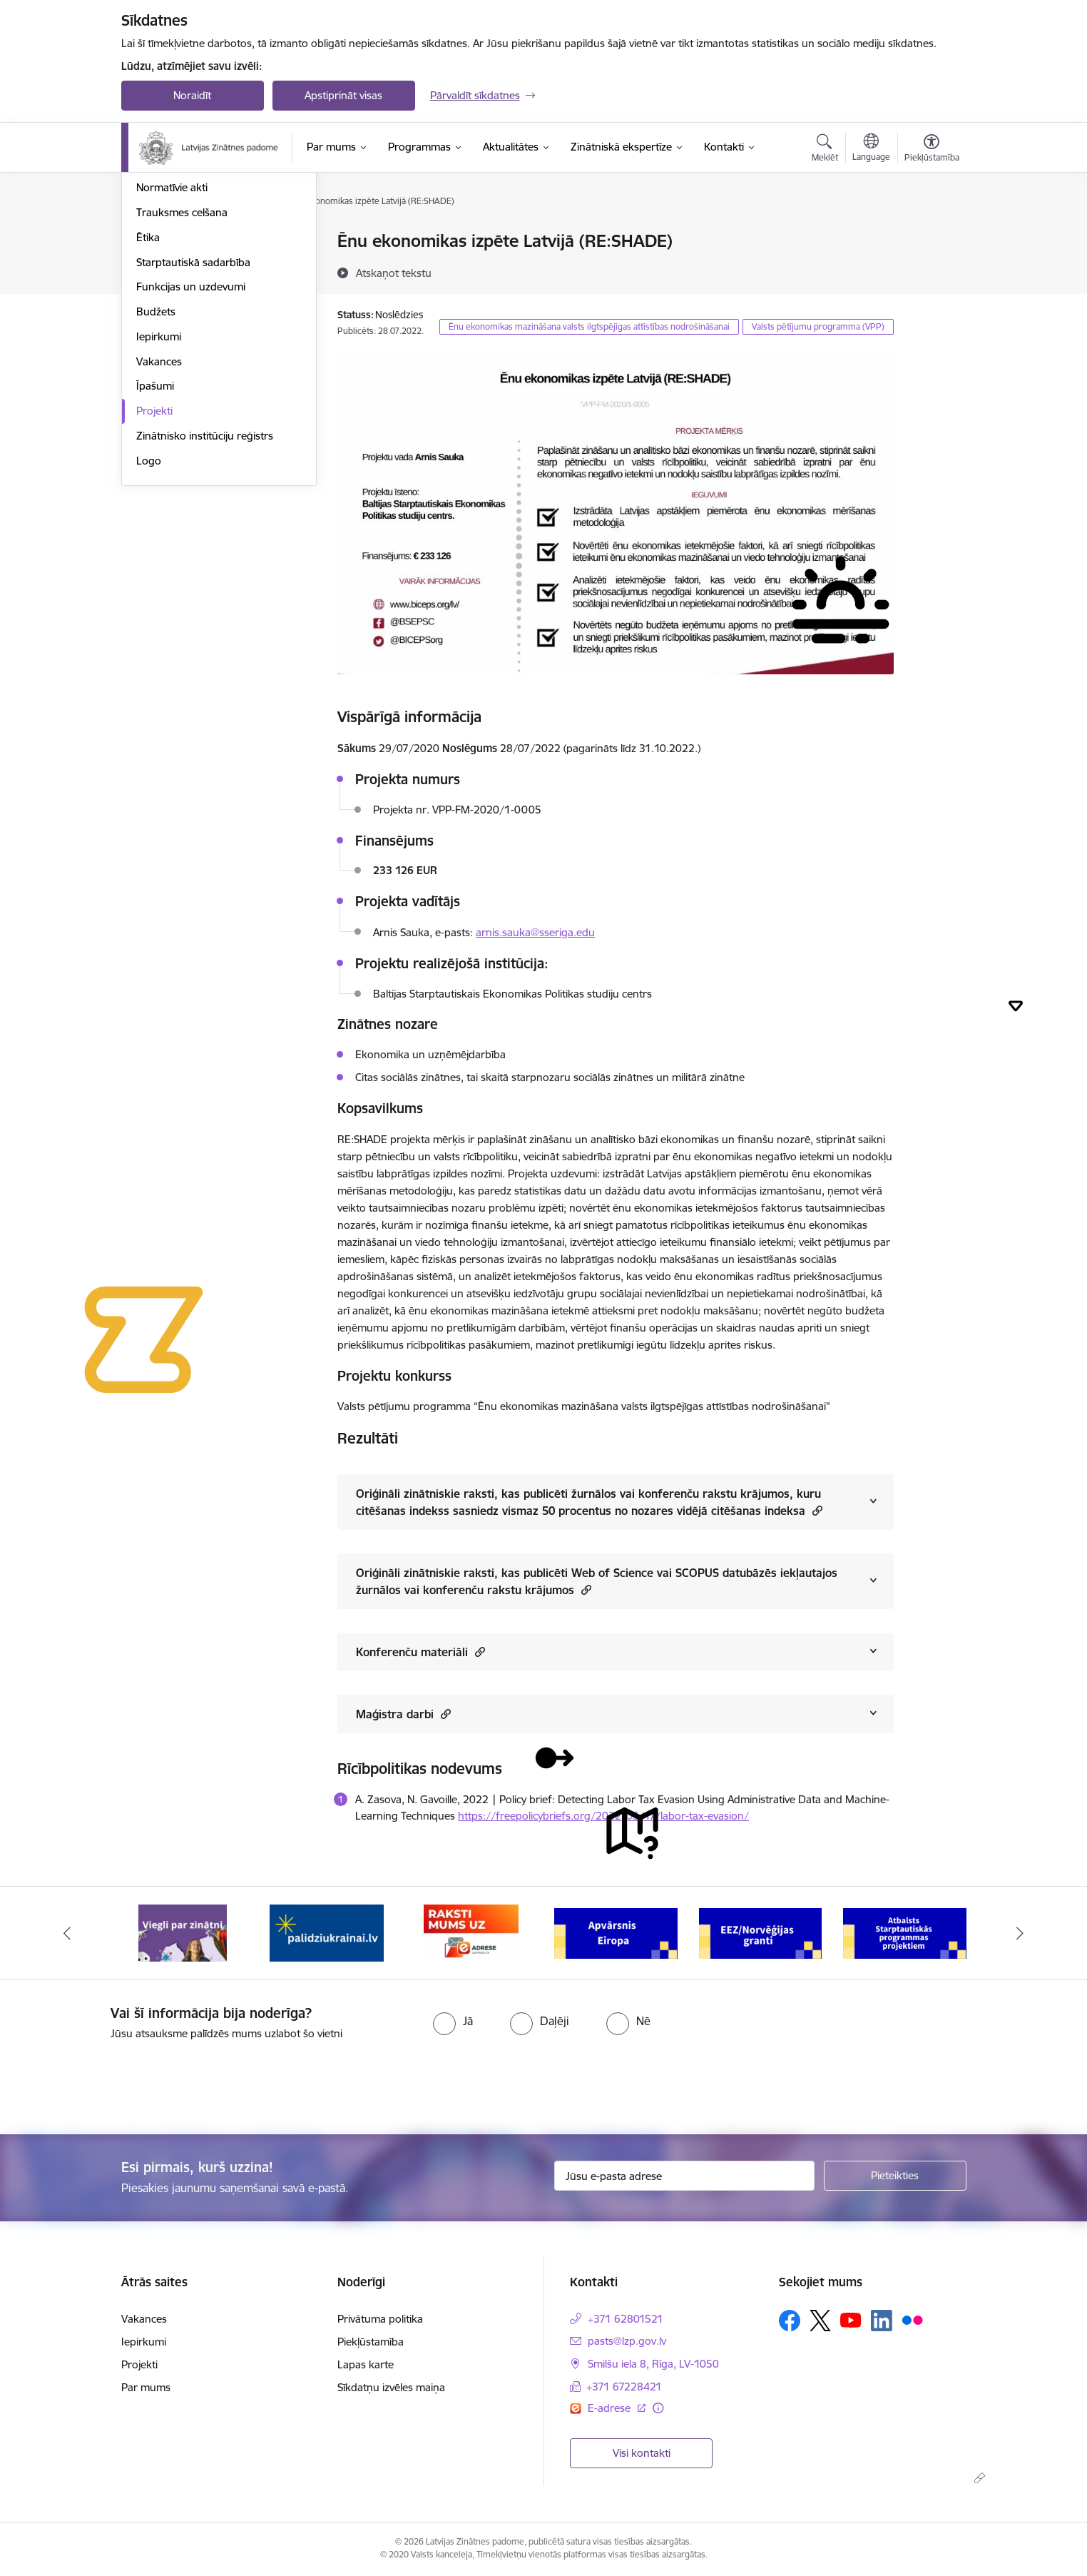 This screenshot has height=2576, width=1087. Describe the element at coordinates (554, 1758) in the screenshot. I see `swipe right to continue or accept` at that location.